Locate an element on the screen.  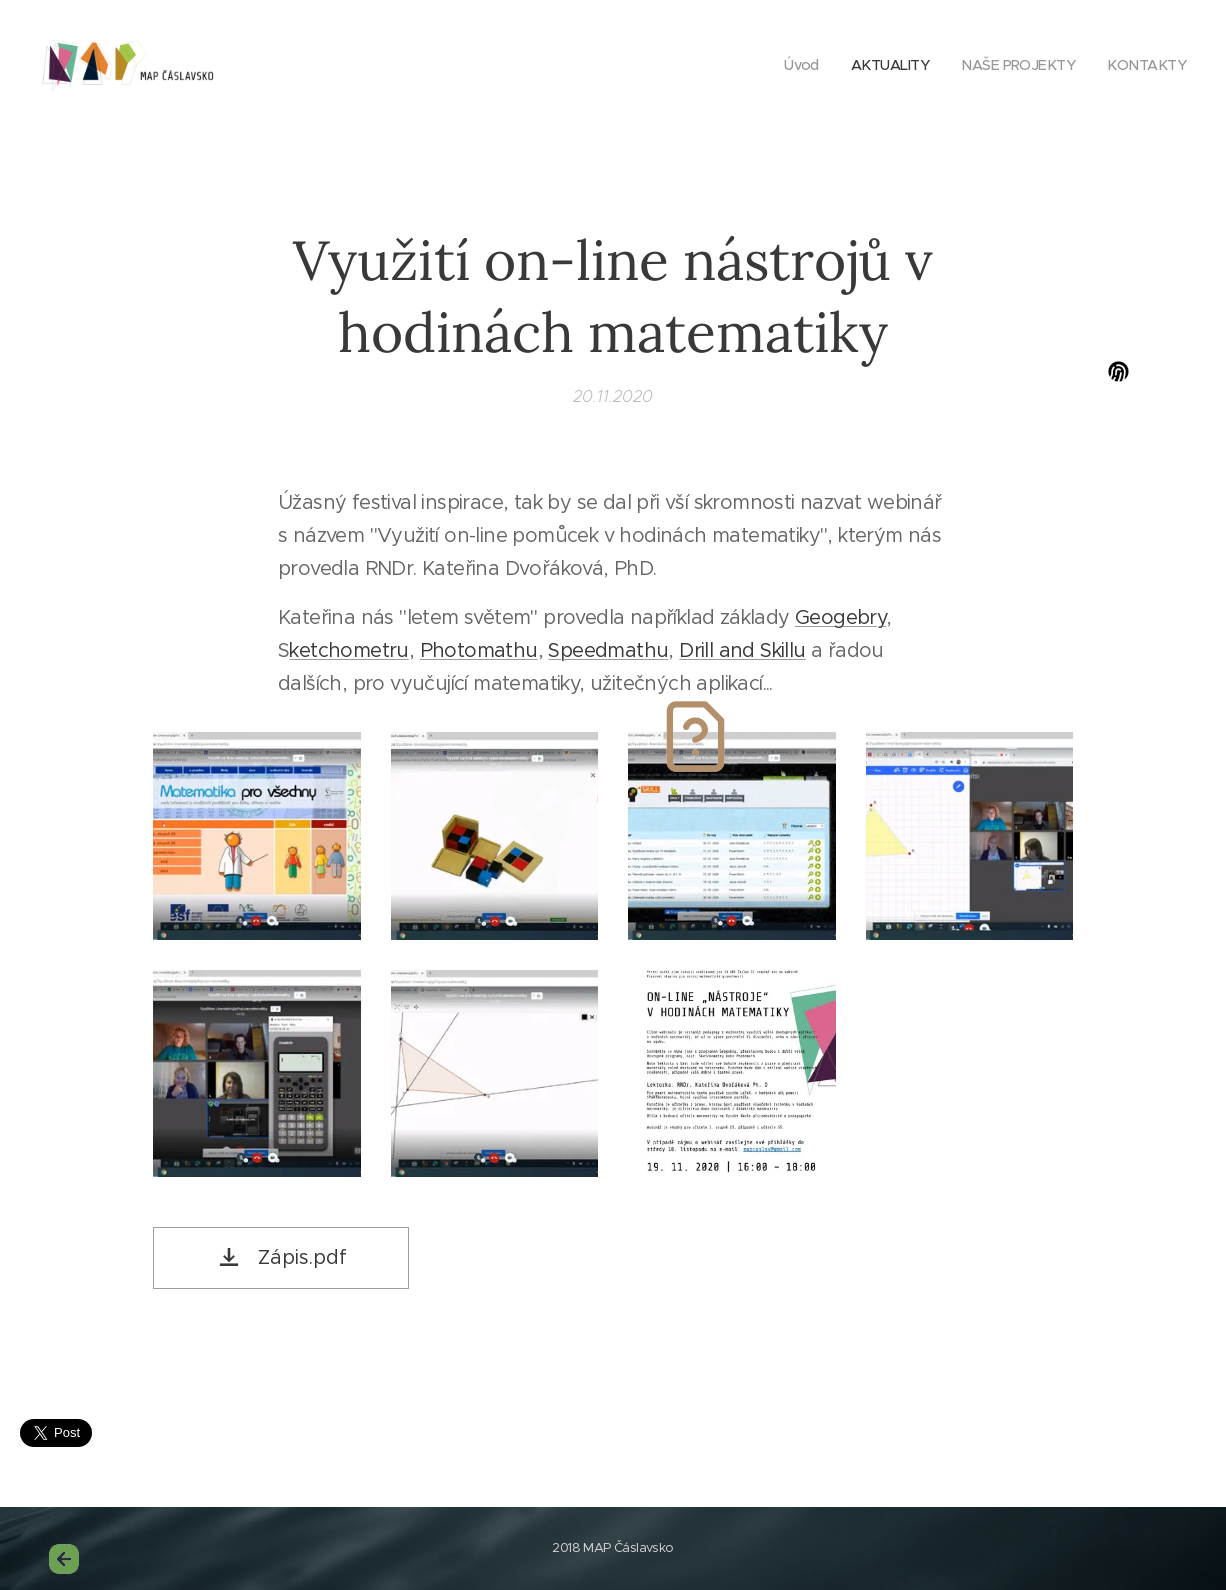
unknown or unrecognized file type is located at coordinates (695, 736).